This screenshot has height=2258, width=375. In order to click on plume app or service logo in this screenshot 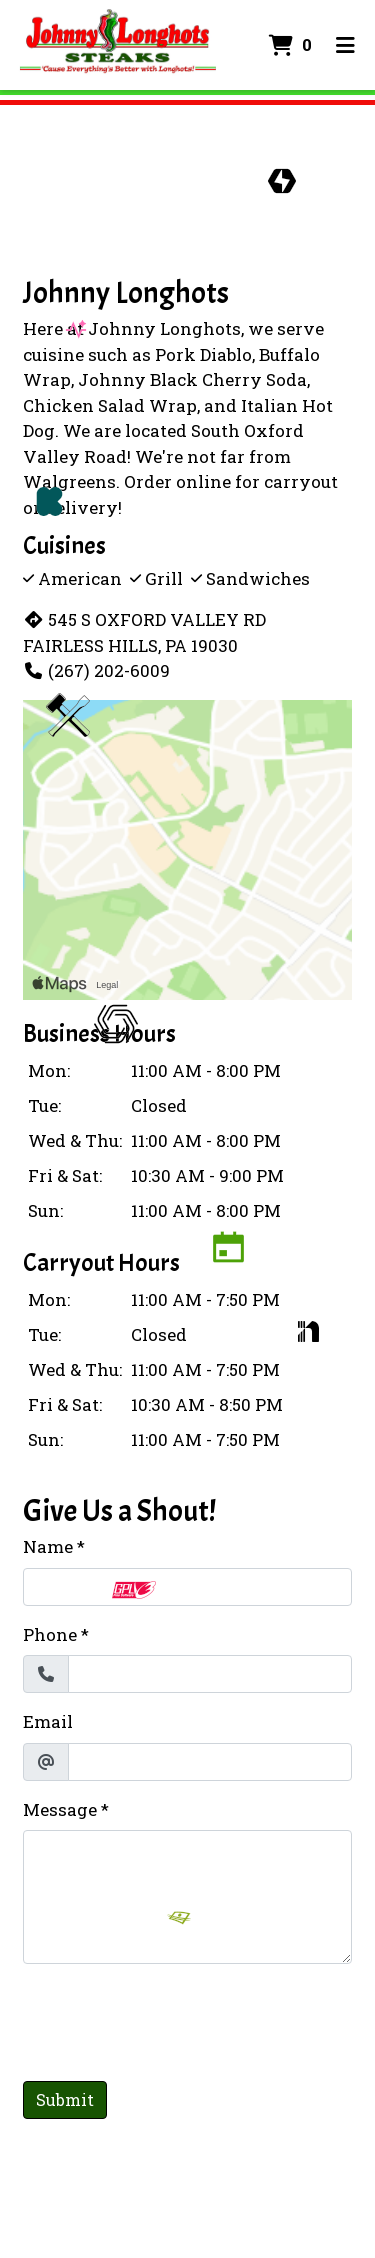, I will do `click(116, 1024)`.